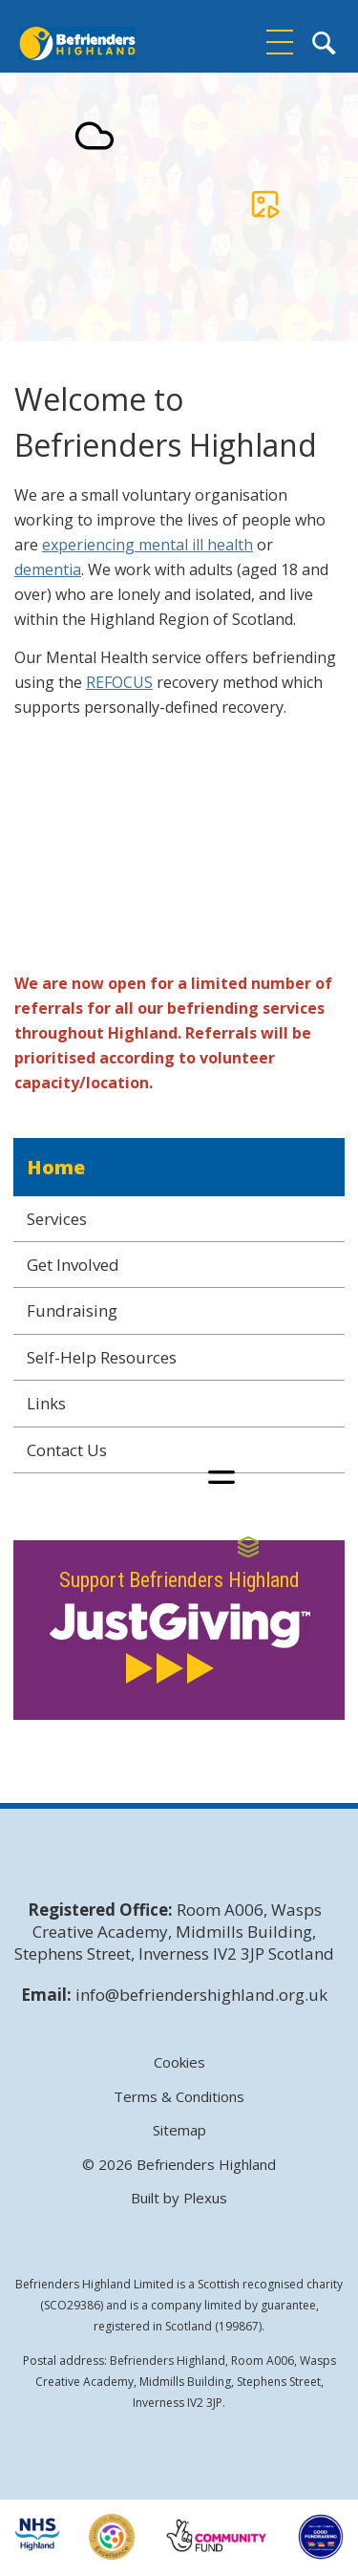 Image resolution: width=358 pixels, height=2576 pixels. Describe the element at coordinates (95, 136) in the screenshot. I see `access cloud storage` at that location.